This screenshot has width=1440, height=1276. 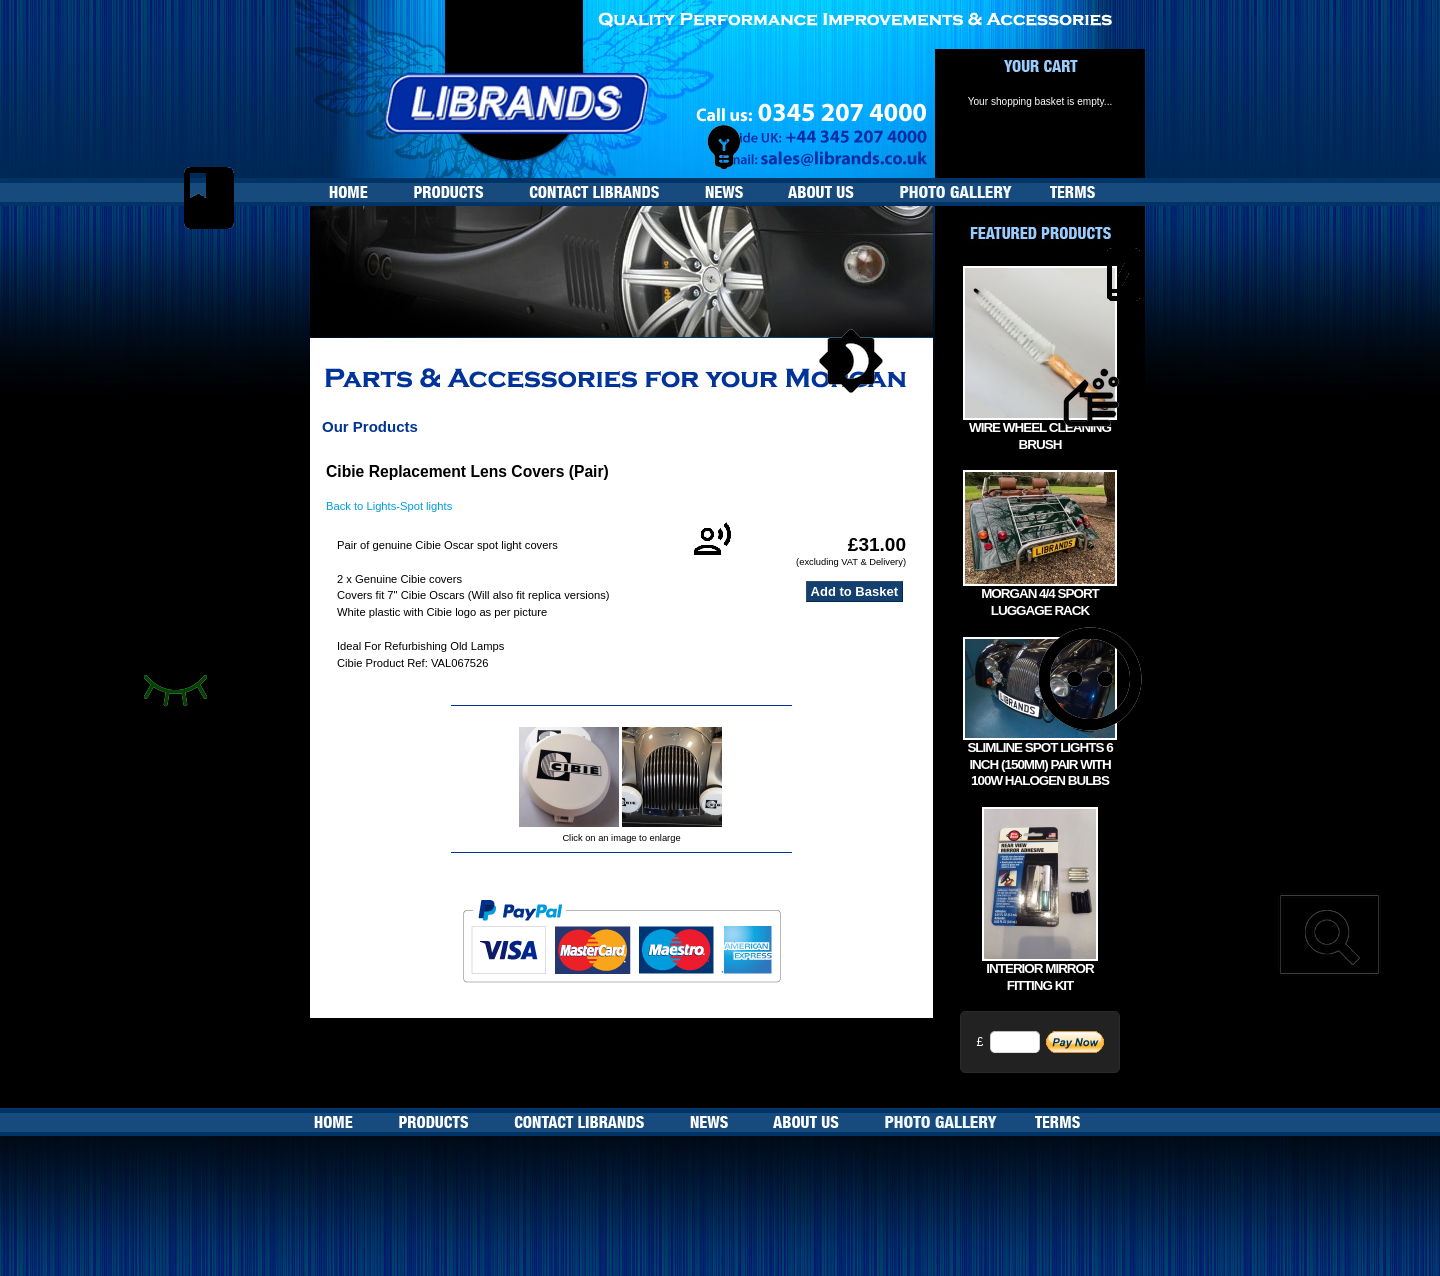 I want to click on hide password or sensitive content, so click(x=175, y=684).